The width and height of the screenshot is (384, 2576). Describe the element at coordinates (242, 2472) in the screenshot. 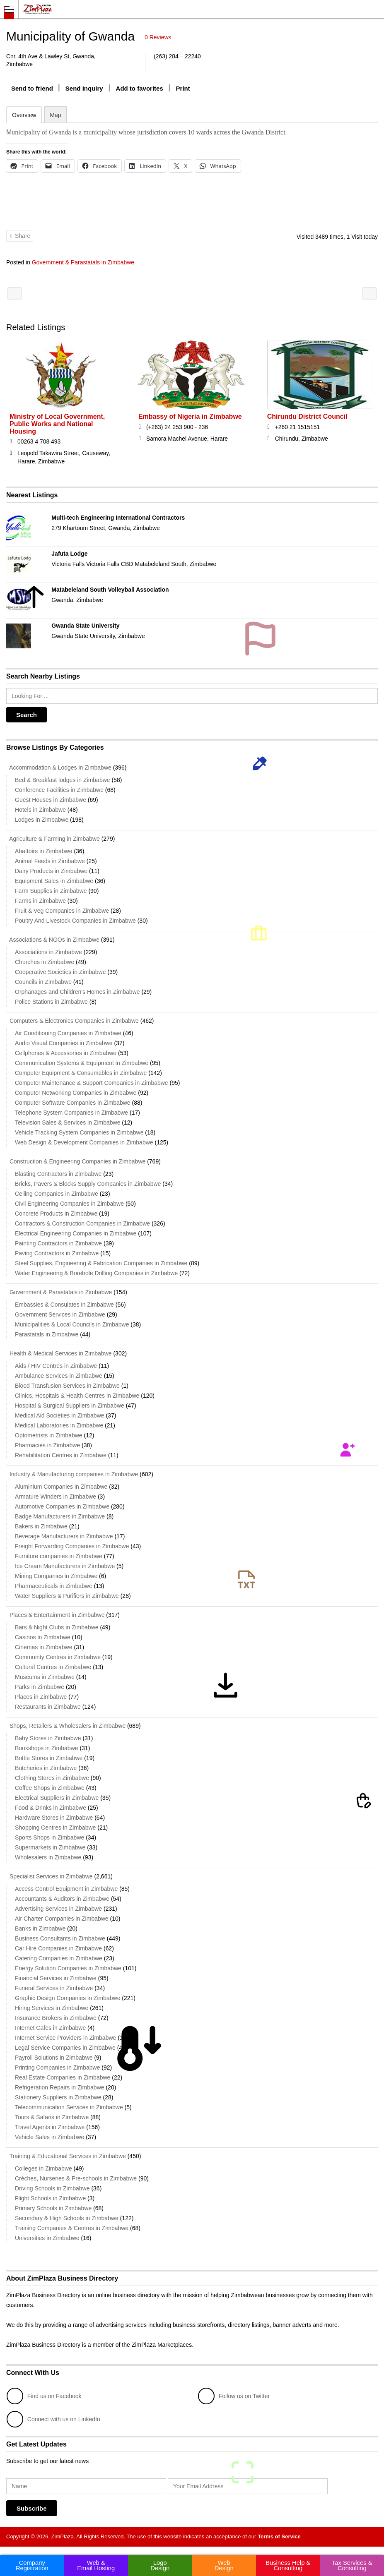

I see `crop or resize an image` at that location.